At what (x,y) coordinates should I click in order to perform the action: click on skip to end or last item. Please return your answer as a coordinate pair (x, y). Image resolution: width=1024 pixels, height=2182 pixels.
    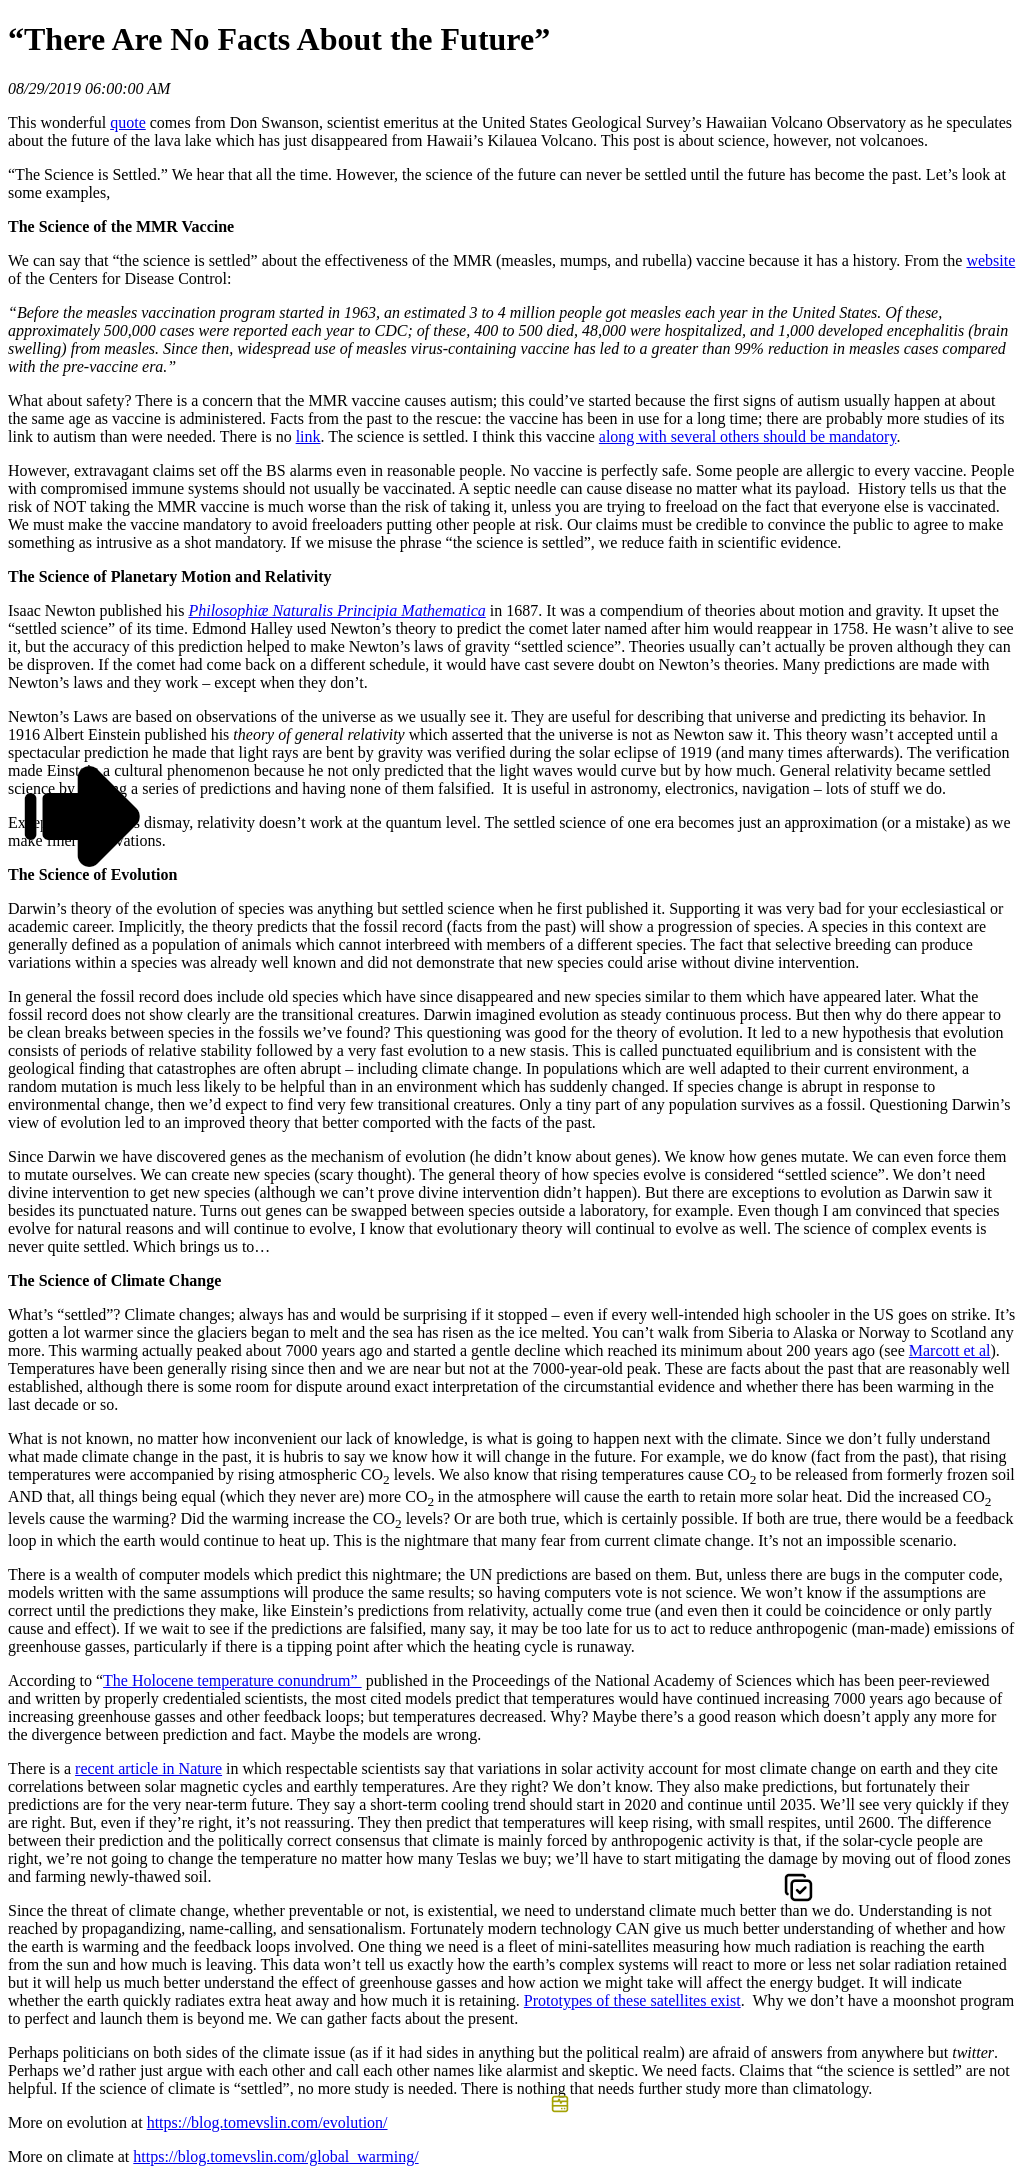
    Looking at the image, I should click on (83, 816).